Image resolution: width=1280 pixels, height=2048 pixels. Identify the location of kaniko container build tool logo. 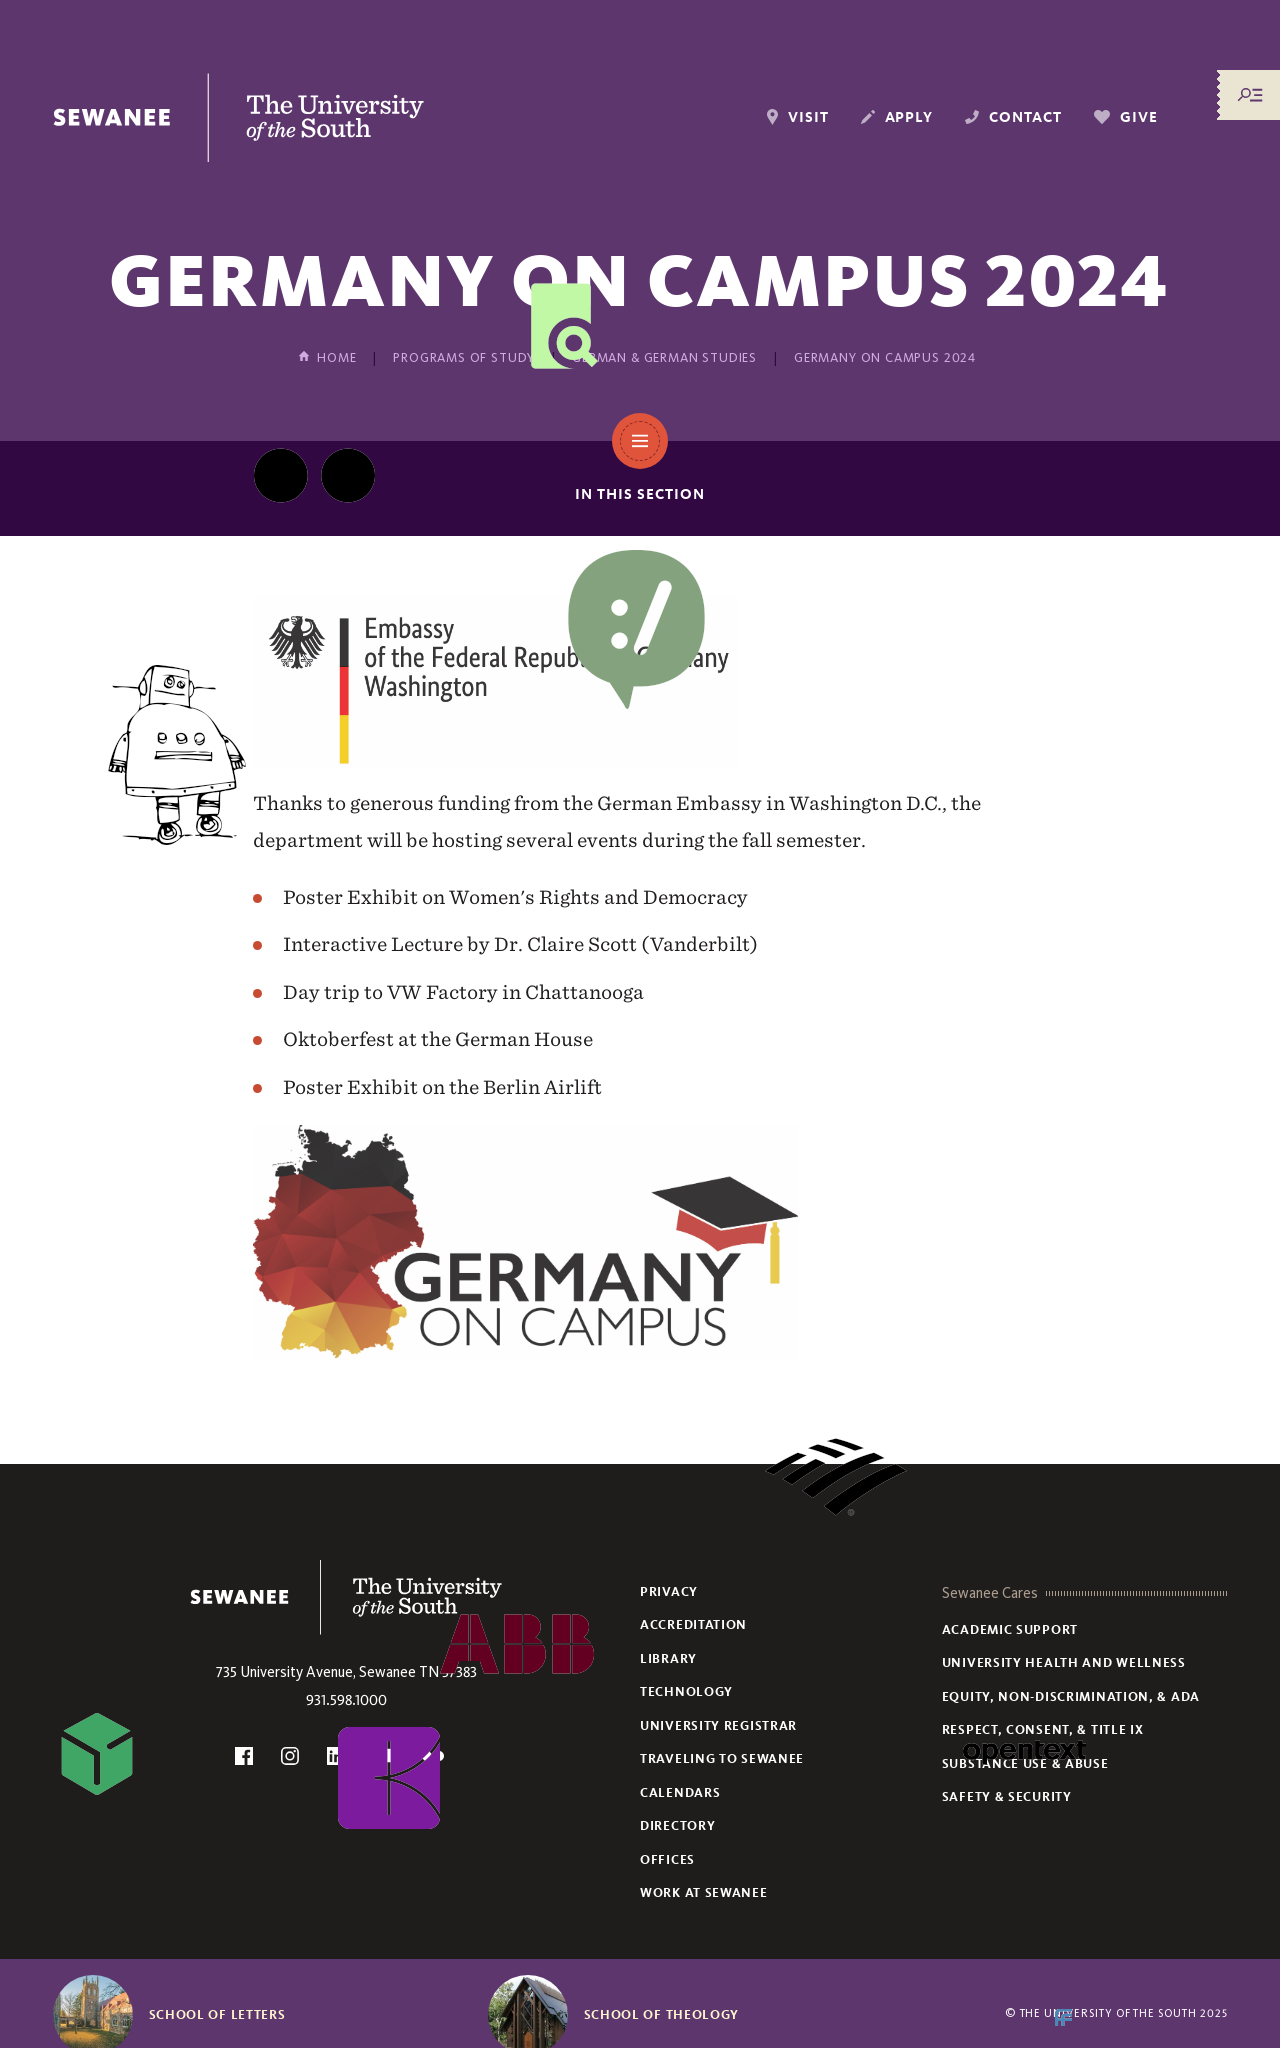
(389, 1778).